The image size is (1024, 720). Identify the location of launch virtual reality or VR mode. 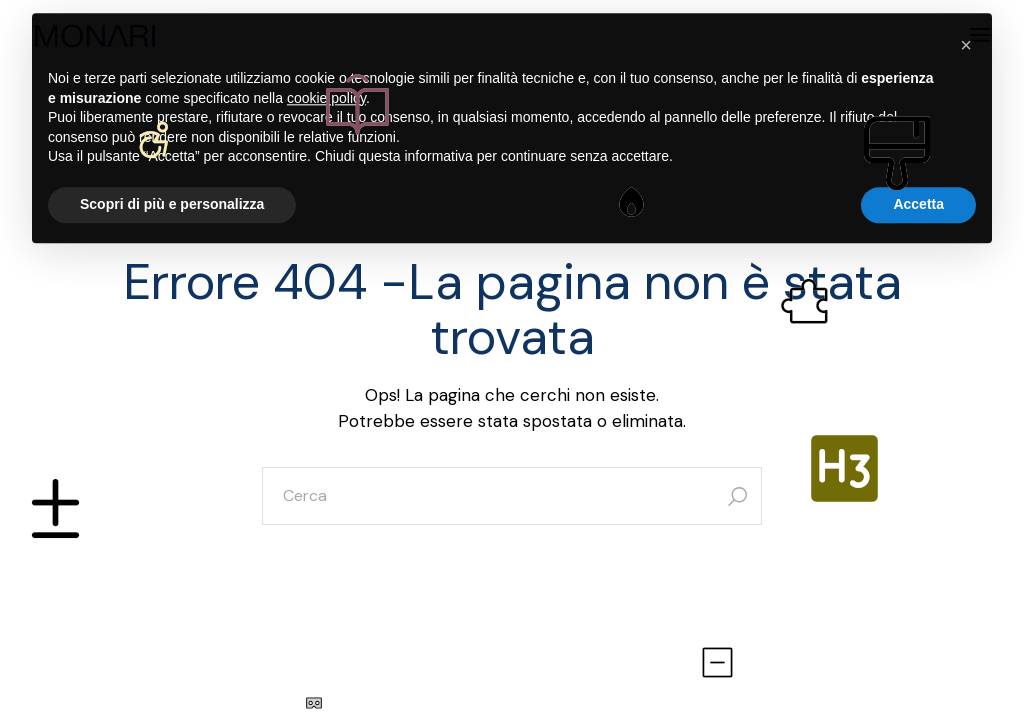
(314, 703).